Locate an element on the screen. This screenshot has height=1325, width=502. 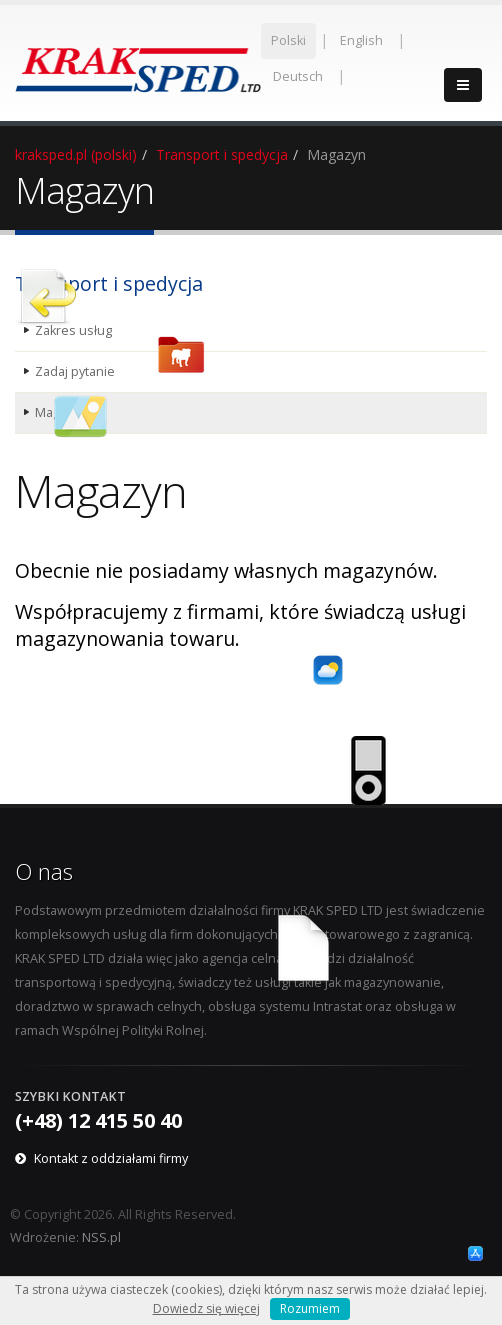
open graphics applications folder is located at coordinates (80, 416).